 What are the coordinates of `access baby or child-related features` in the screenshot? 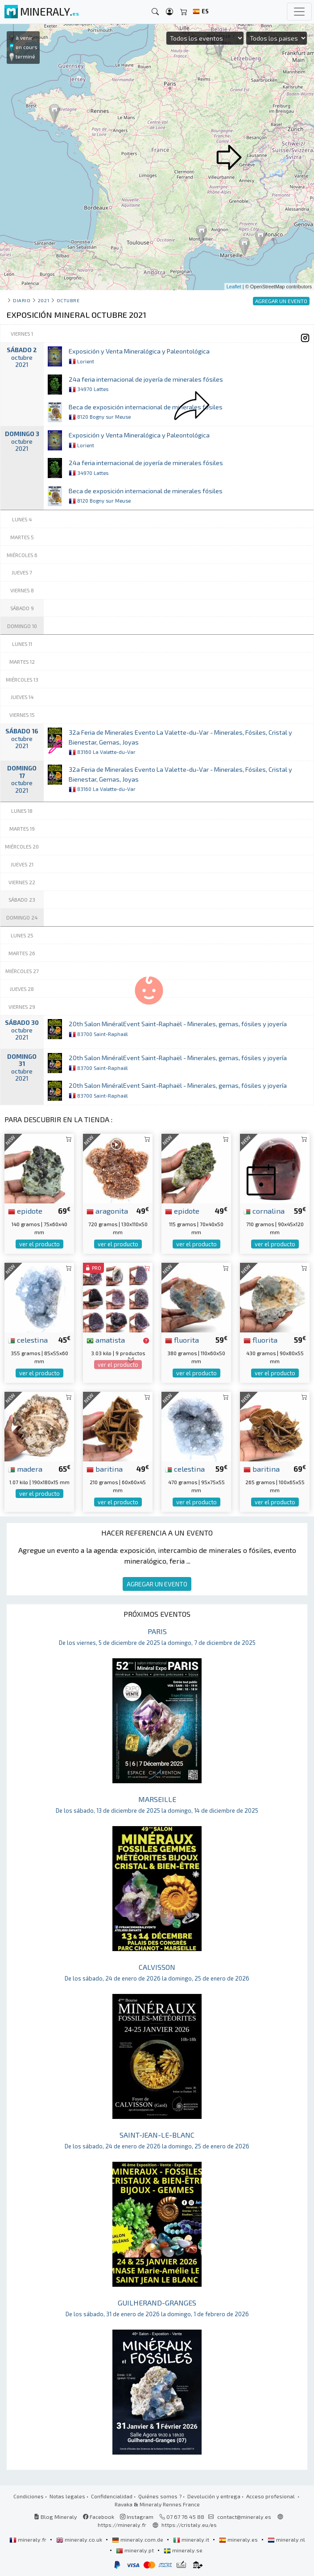 It's located at (149, 990).